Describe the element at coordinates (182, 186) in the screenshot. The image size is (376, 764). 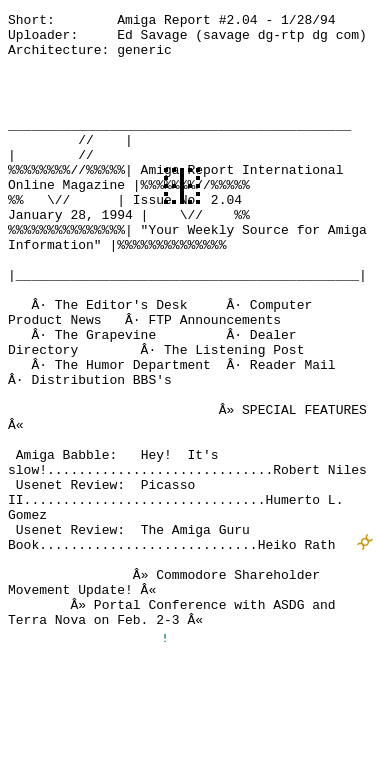
I see `add a vertical border to selected cells` at that location.